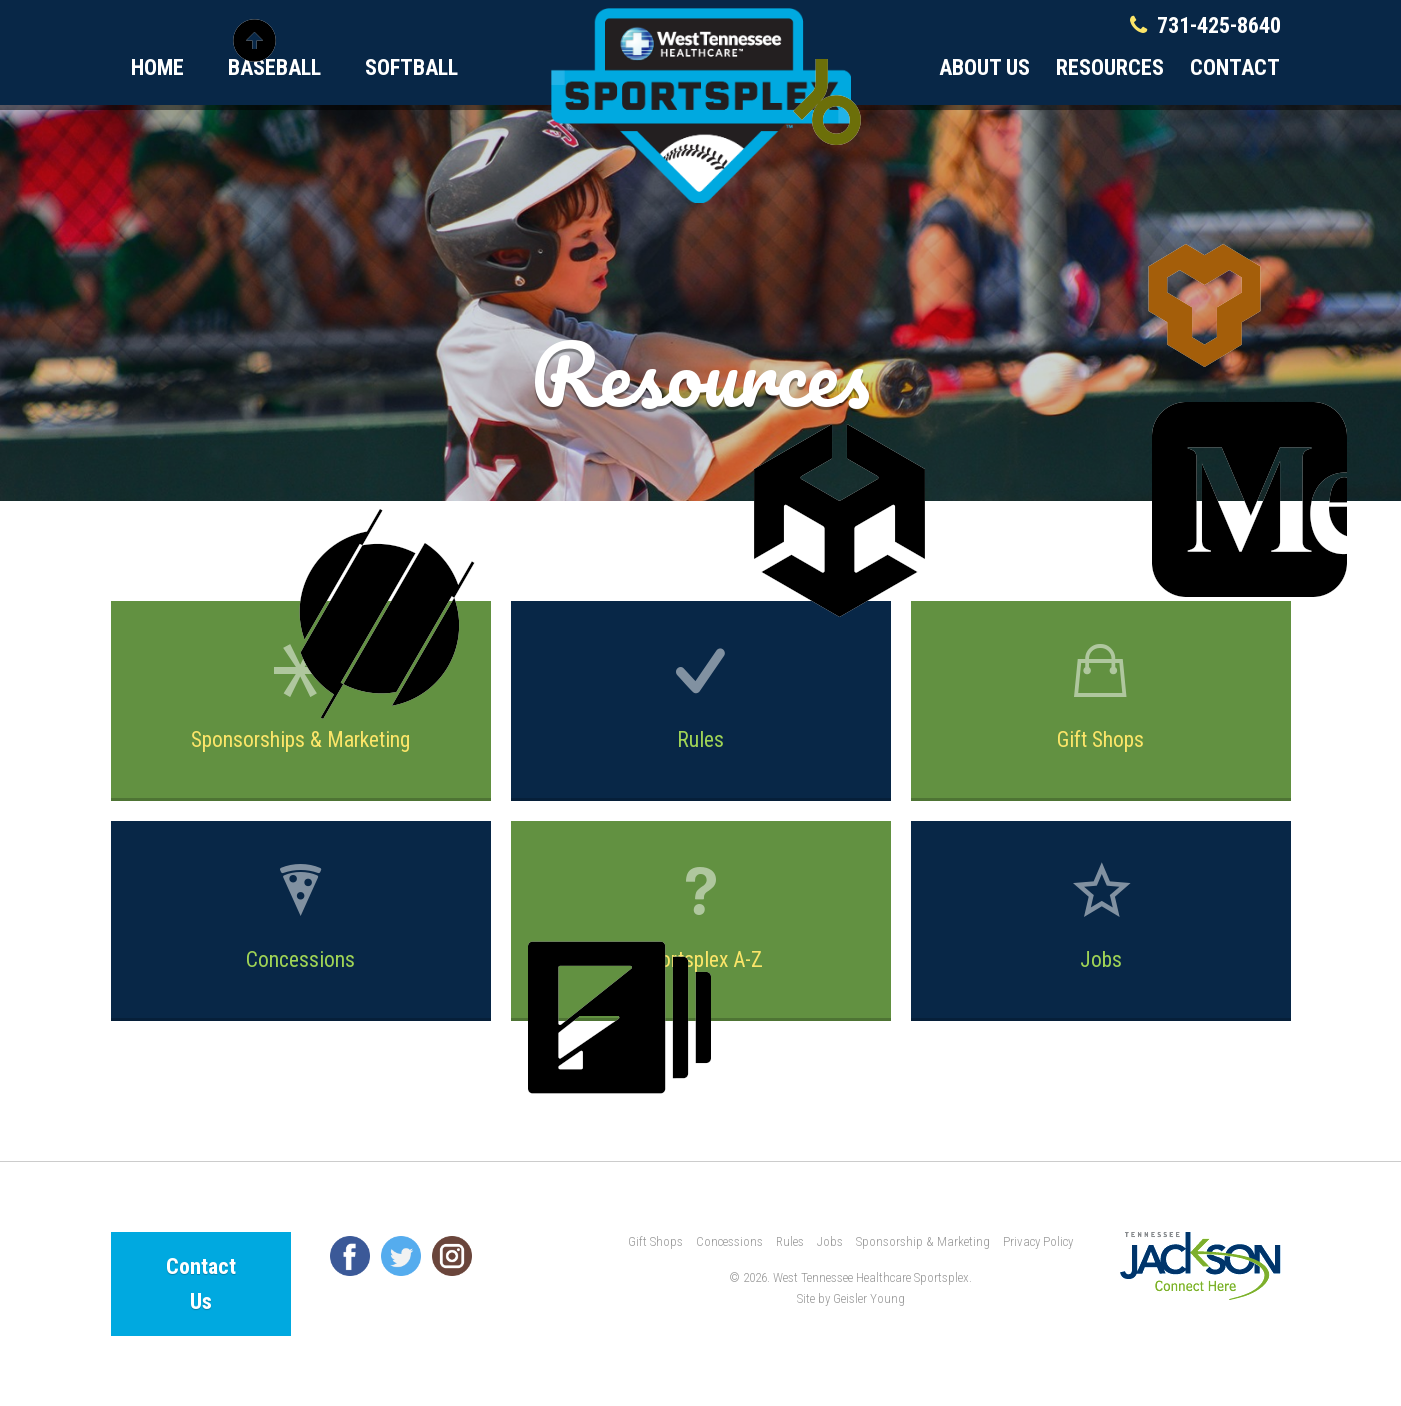 The image size is (1401, 1406). What do you see at coordinates (1249, 499) in the screenshot?
I see `open the Medium app` at bounding box center [1249, 499].